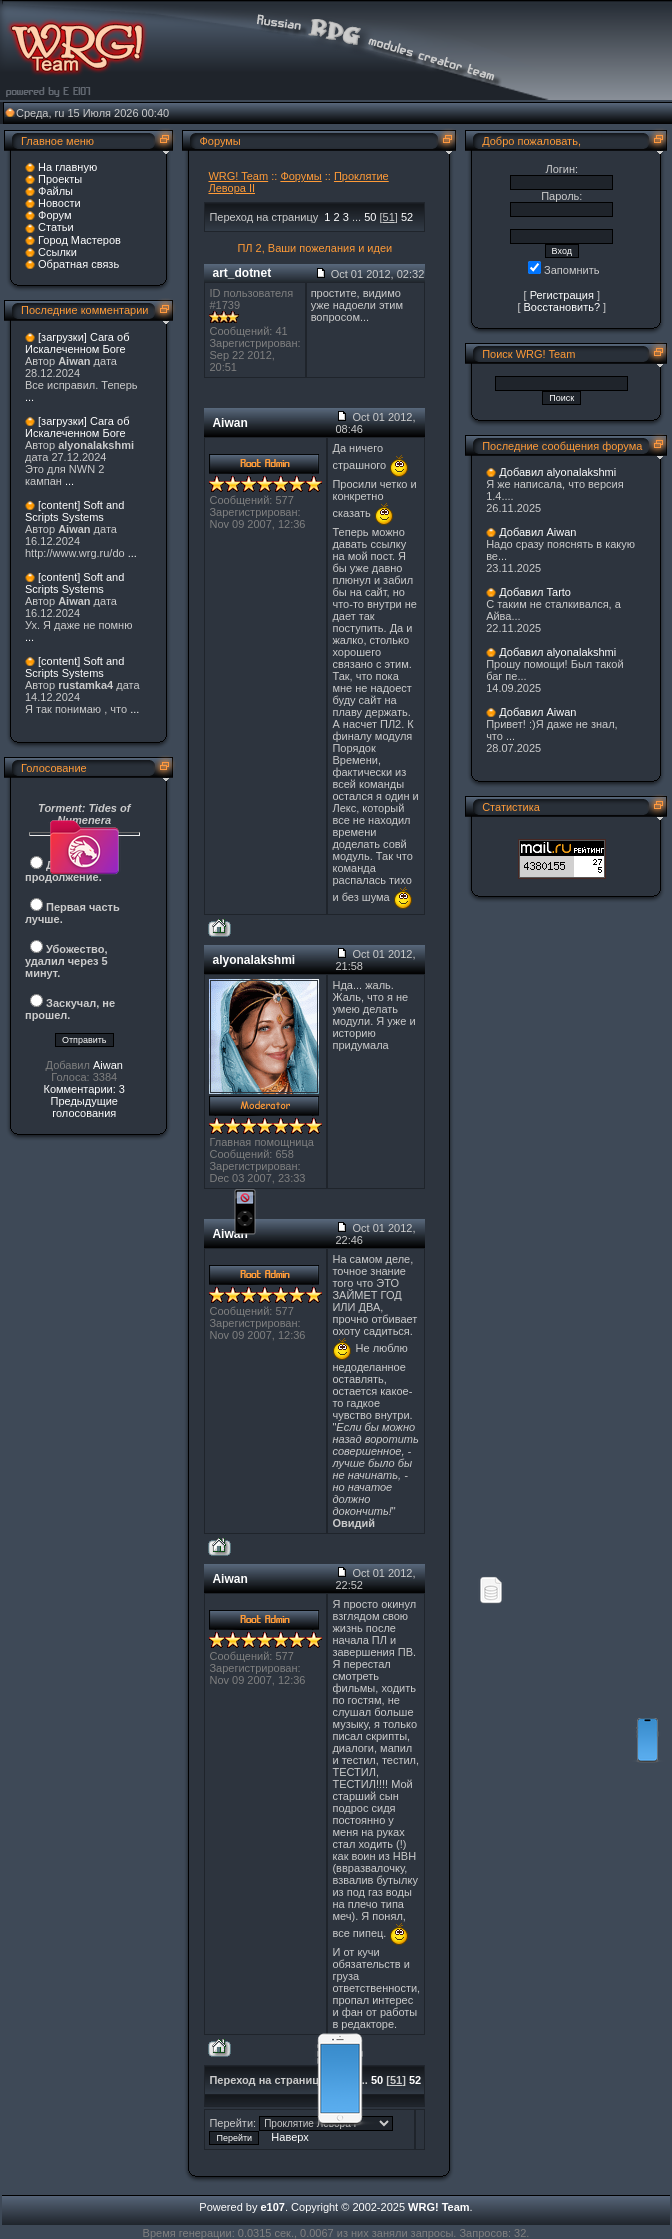 The image size is (672, 2239). I want to click on view connected iPhone device, so click(340, 2080).